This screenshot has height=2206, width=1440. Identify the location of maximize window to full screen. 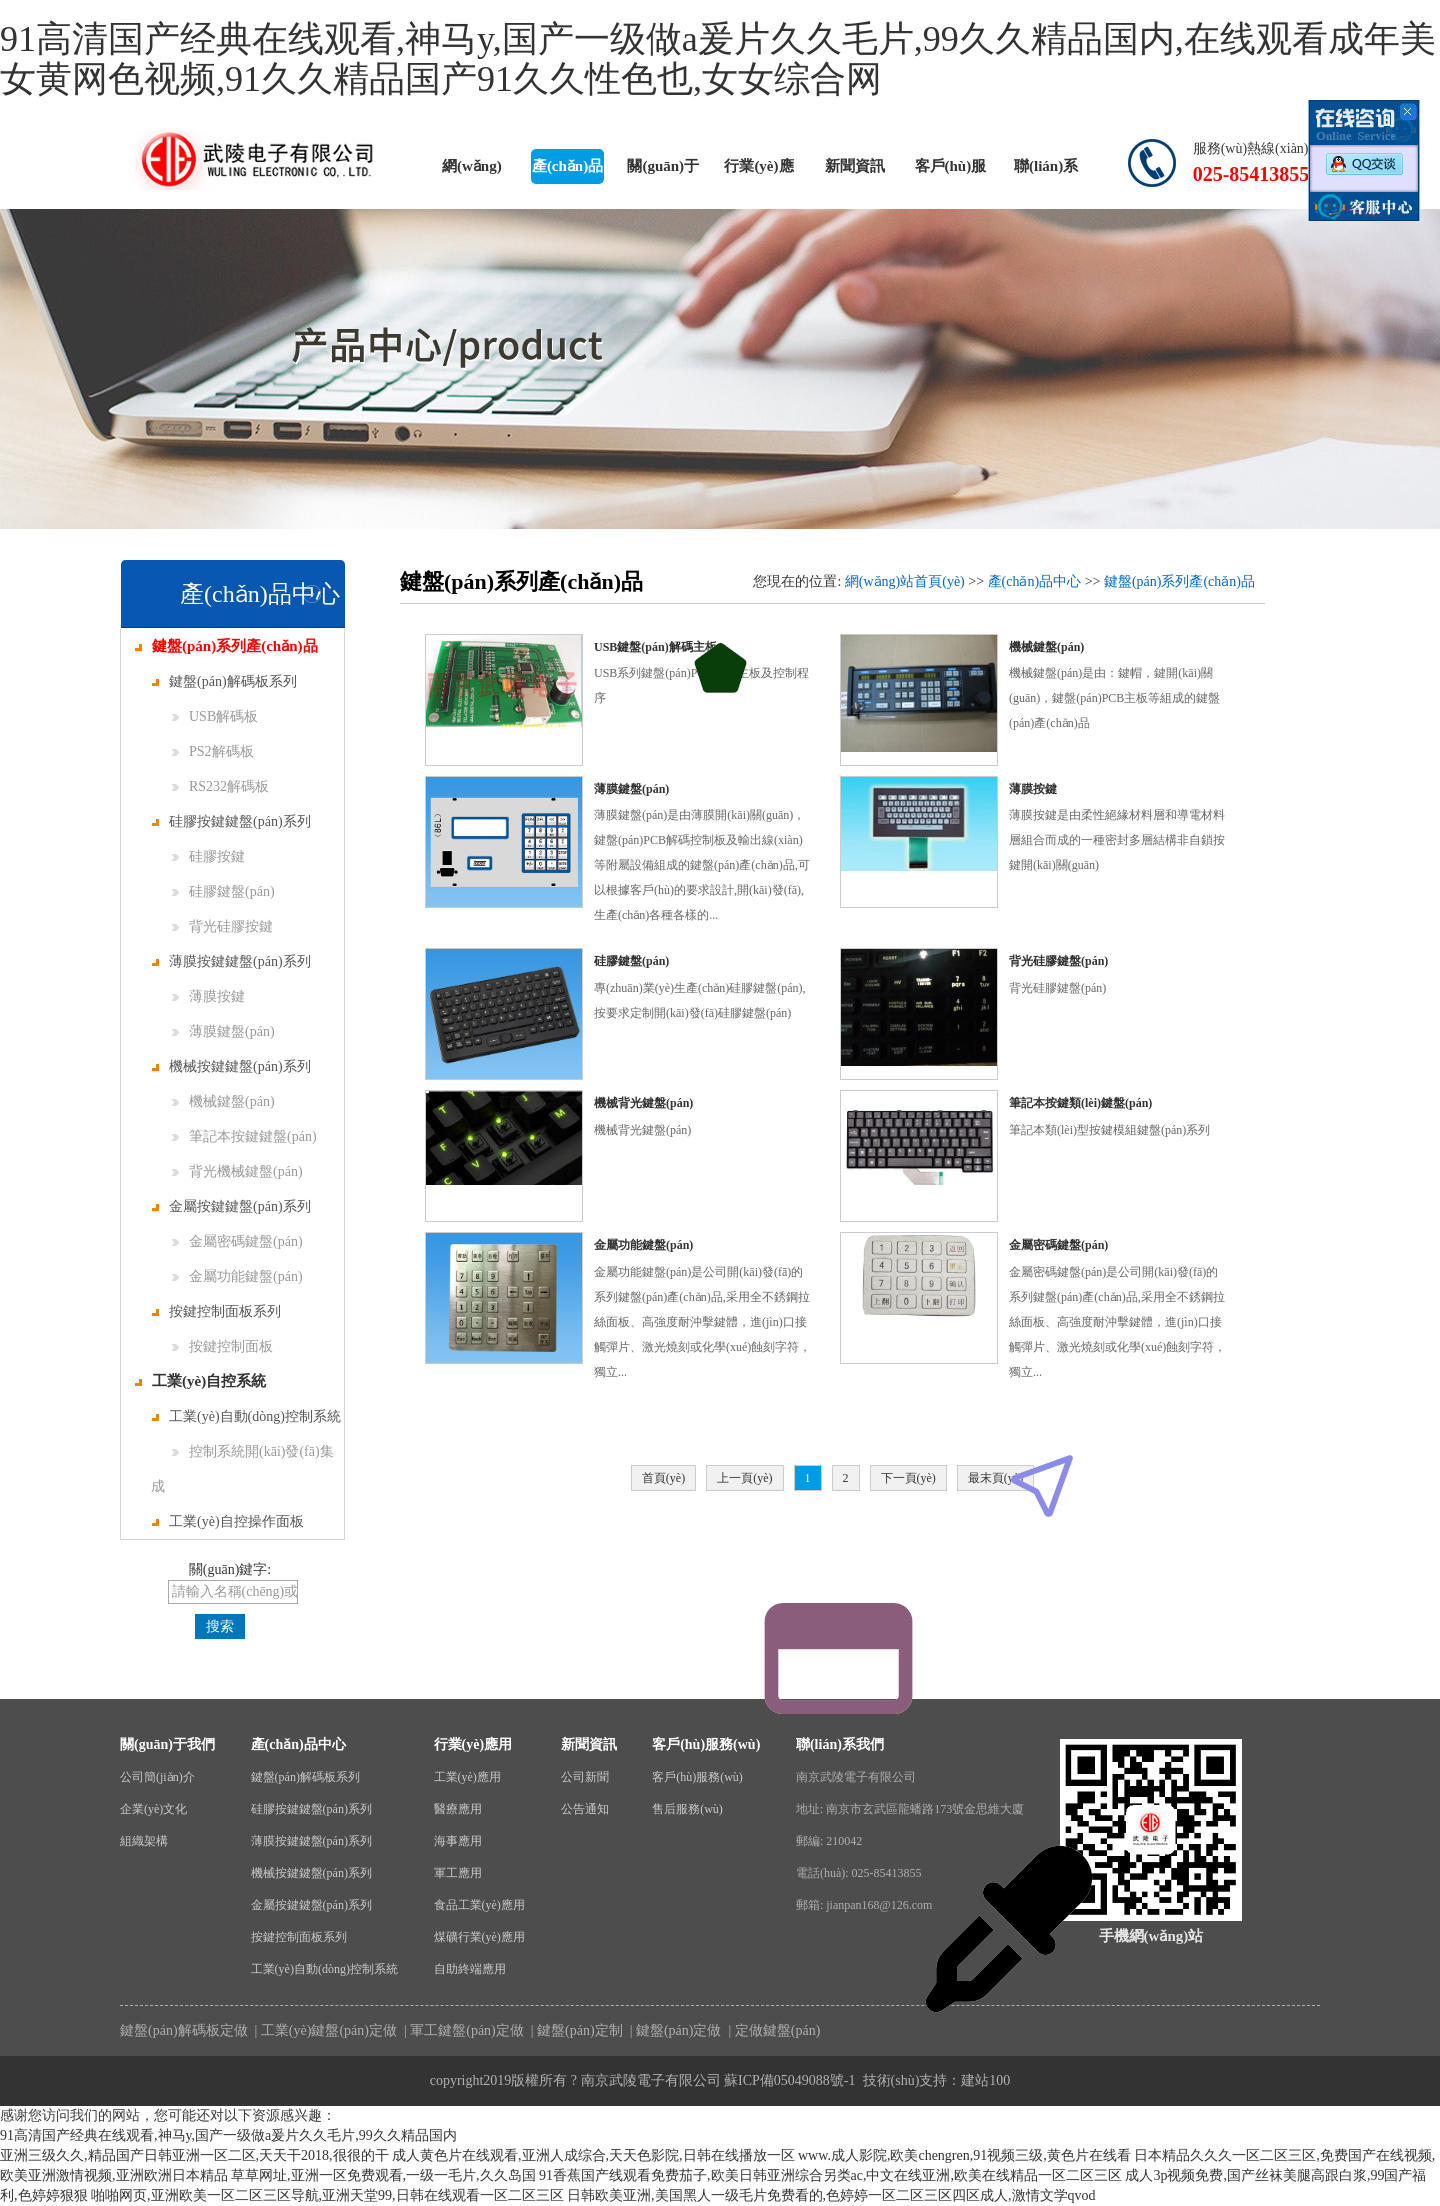
(838, 1658).